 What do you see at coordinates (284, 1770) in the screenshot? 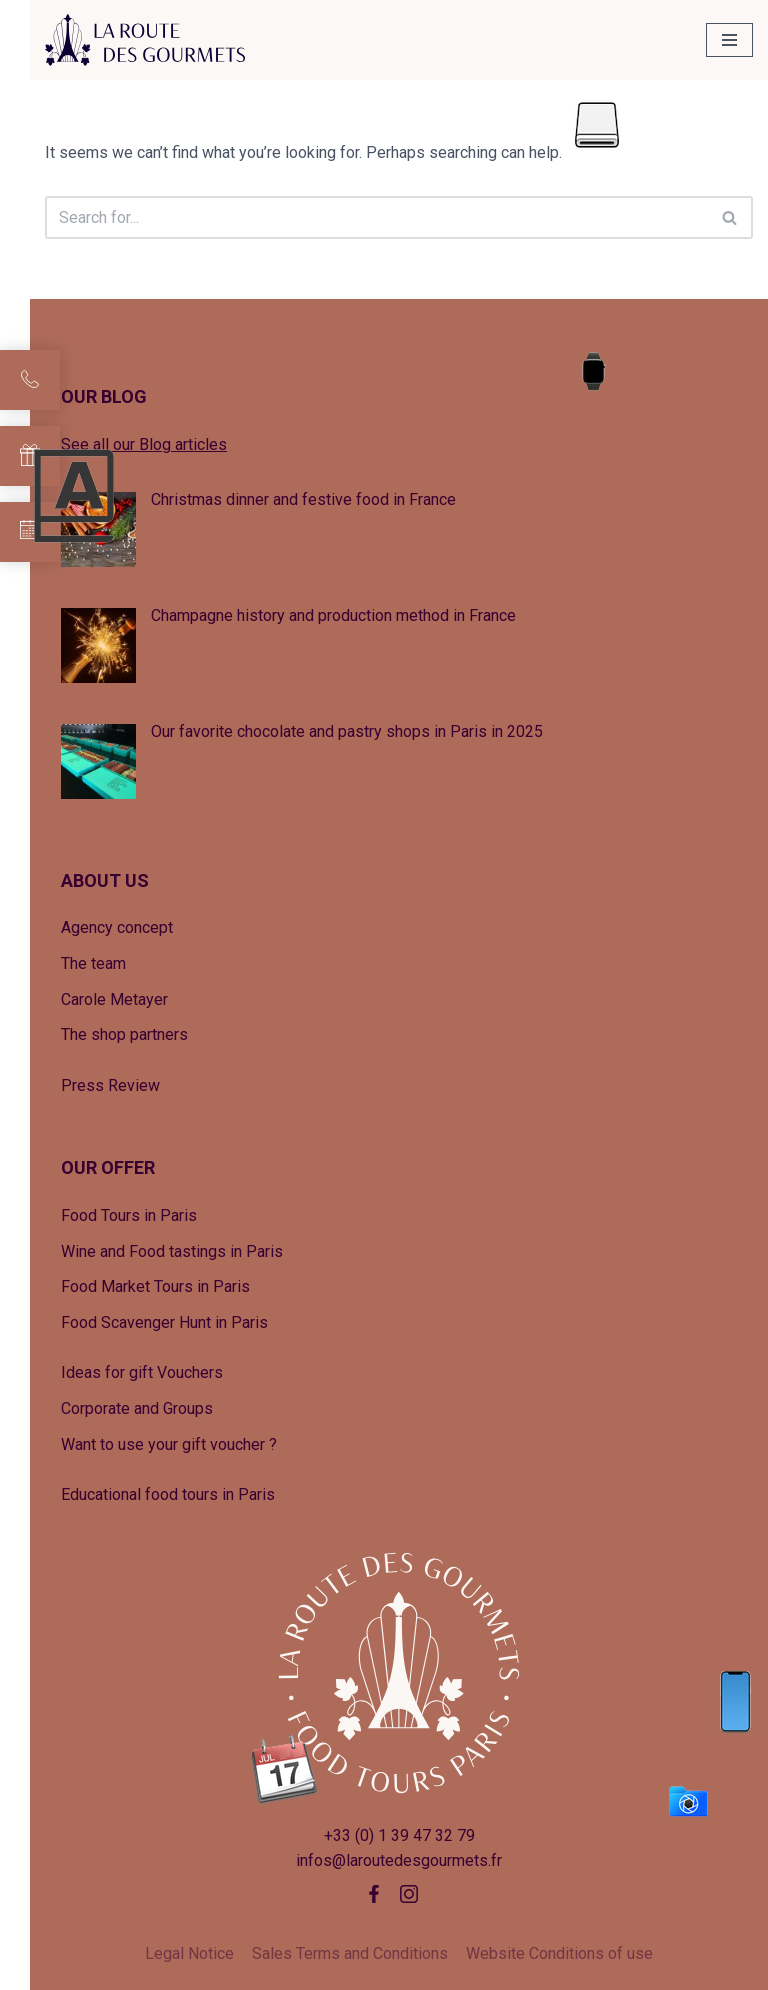
I see `access calendar preferences or settings` at bounding box center [284, 1770].